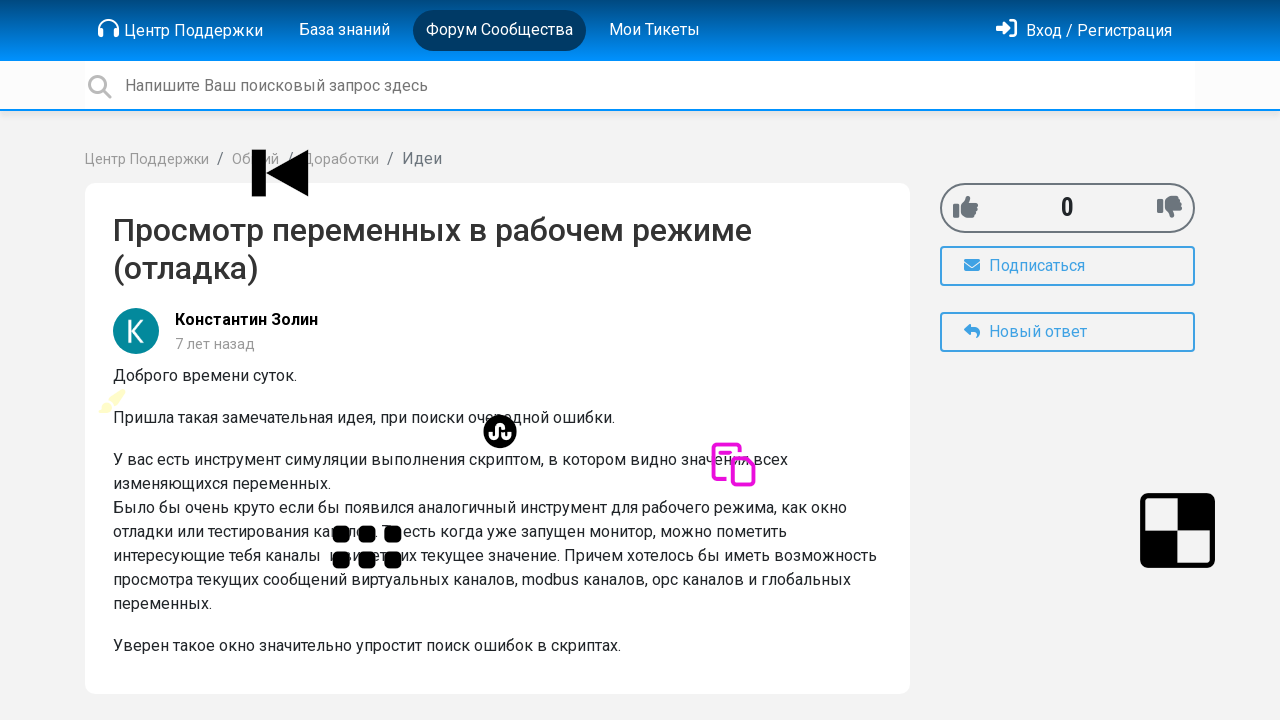 This screenshot has width=1280, height=720. What do you see at coordinates (1177, 530) in the screenshot?
I see `delicious social bookmarking service logo` at bounding box center [1177, 530].